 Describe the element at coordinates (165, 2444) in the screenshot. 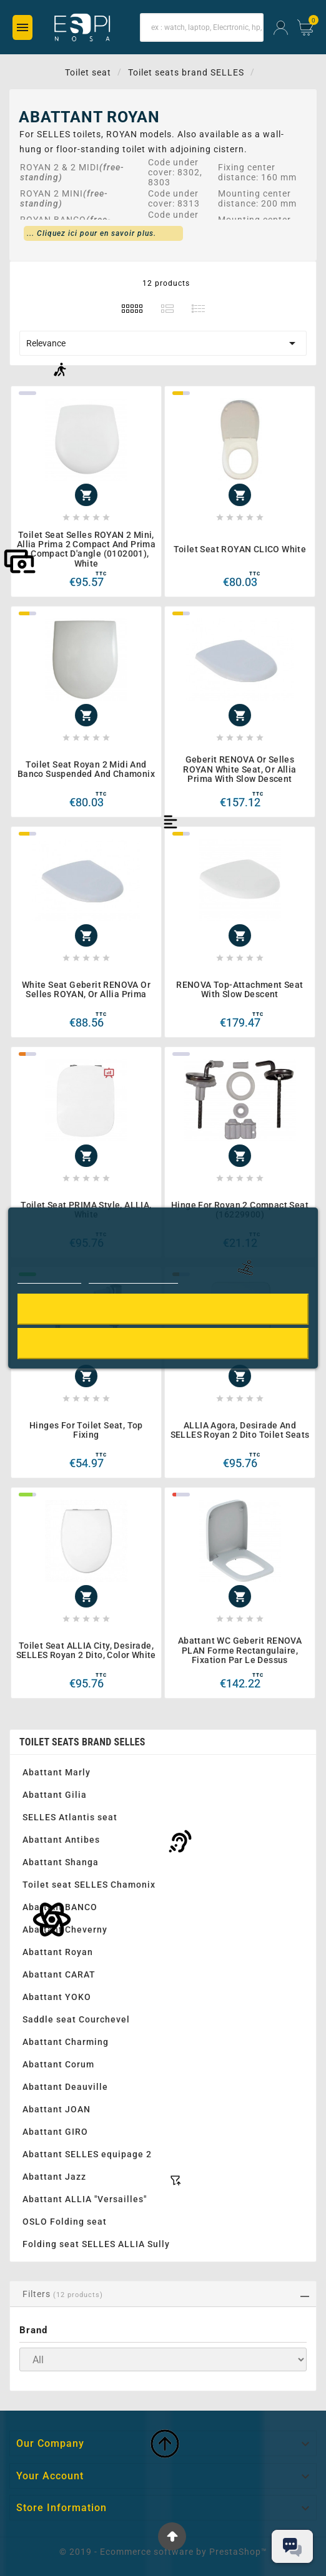

I see `scroll to top of page` at that location.